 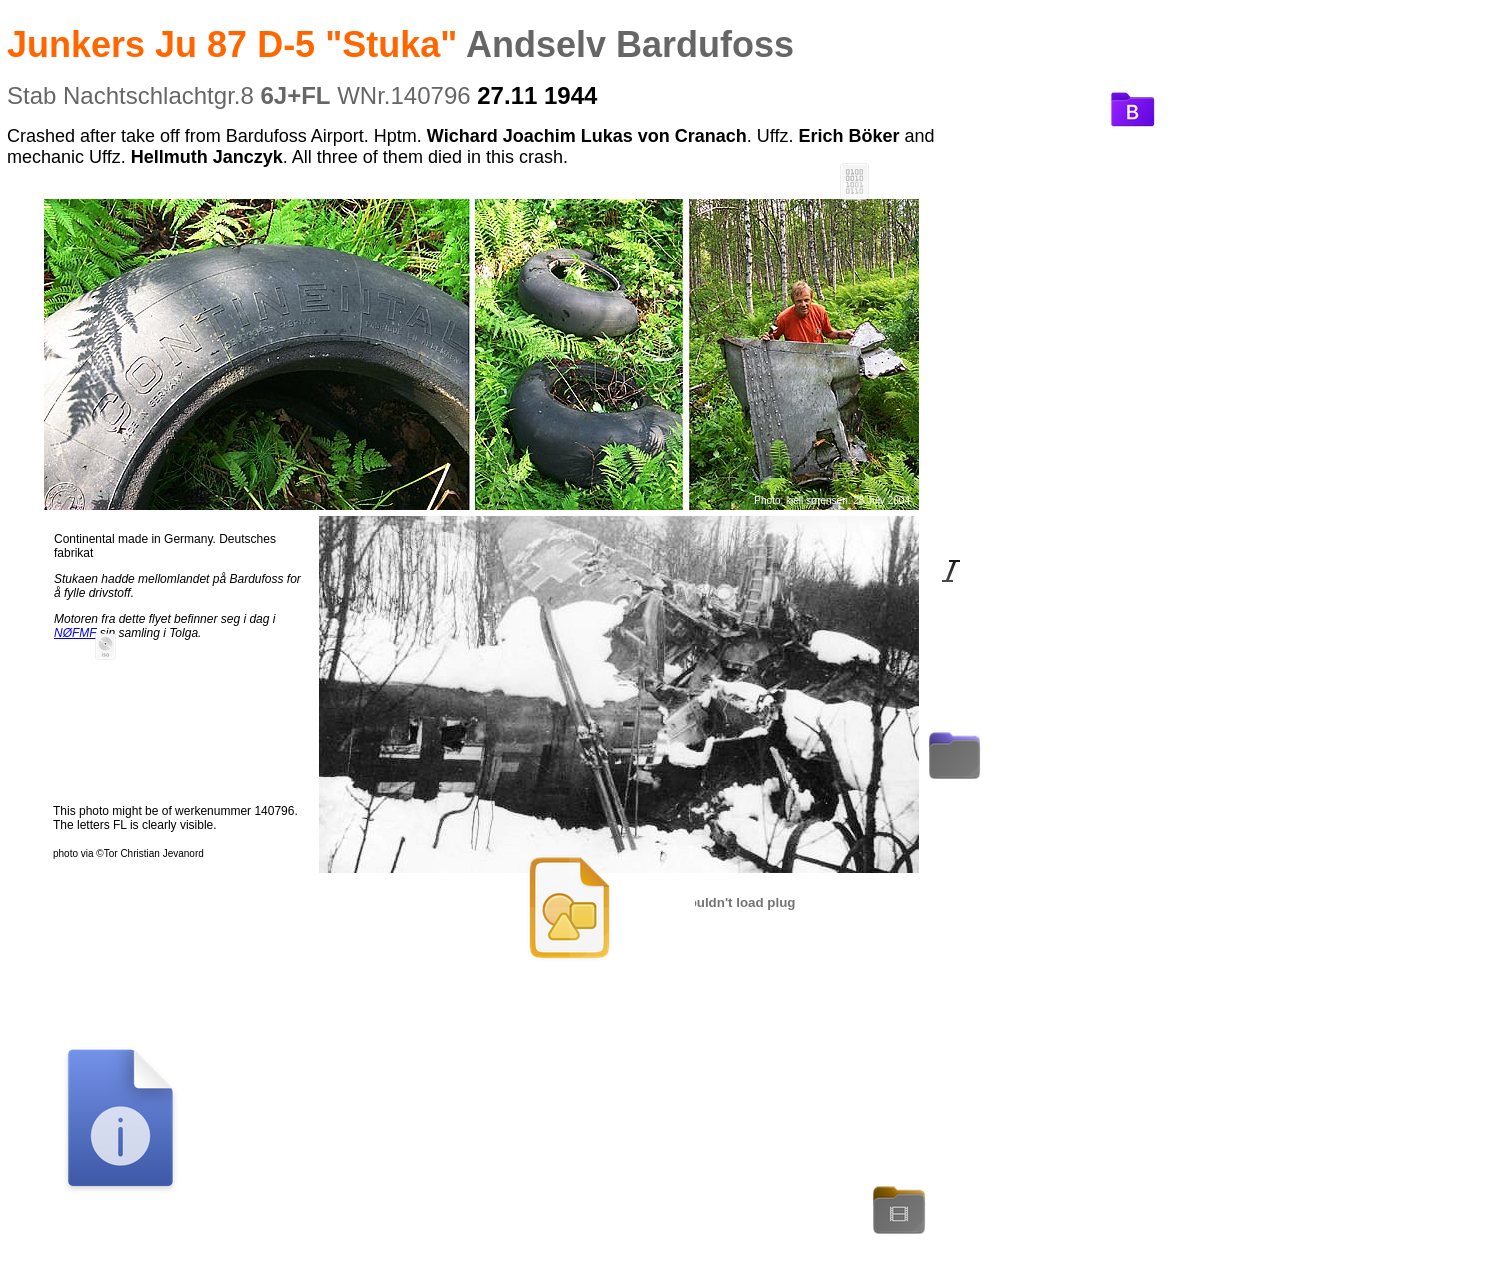 What do you see at coordinates (951, 571) in the screenshot?
I see `apply italic formatting to selected text` at bounding box center [951, 571].